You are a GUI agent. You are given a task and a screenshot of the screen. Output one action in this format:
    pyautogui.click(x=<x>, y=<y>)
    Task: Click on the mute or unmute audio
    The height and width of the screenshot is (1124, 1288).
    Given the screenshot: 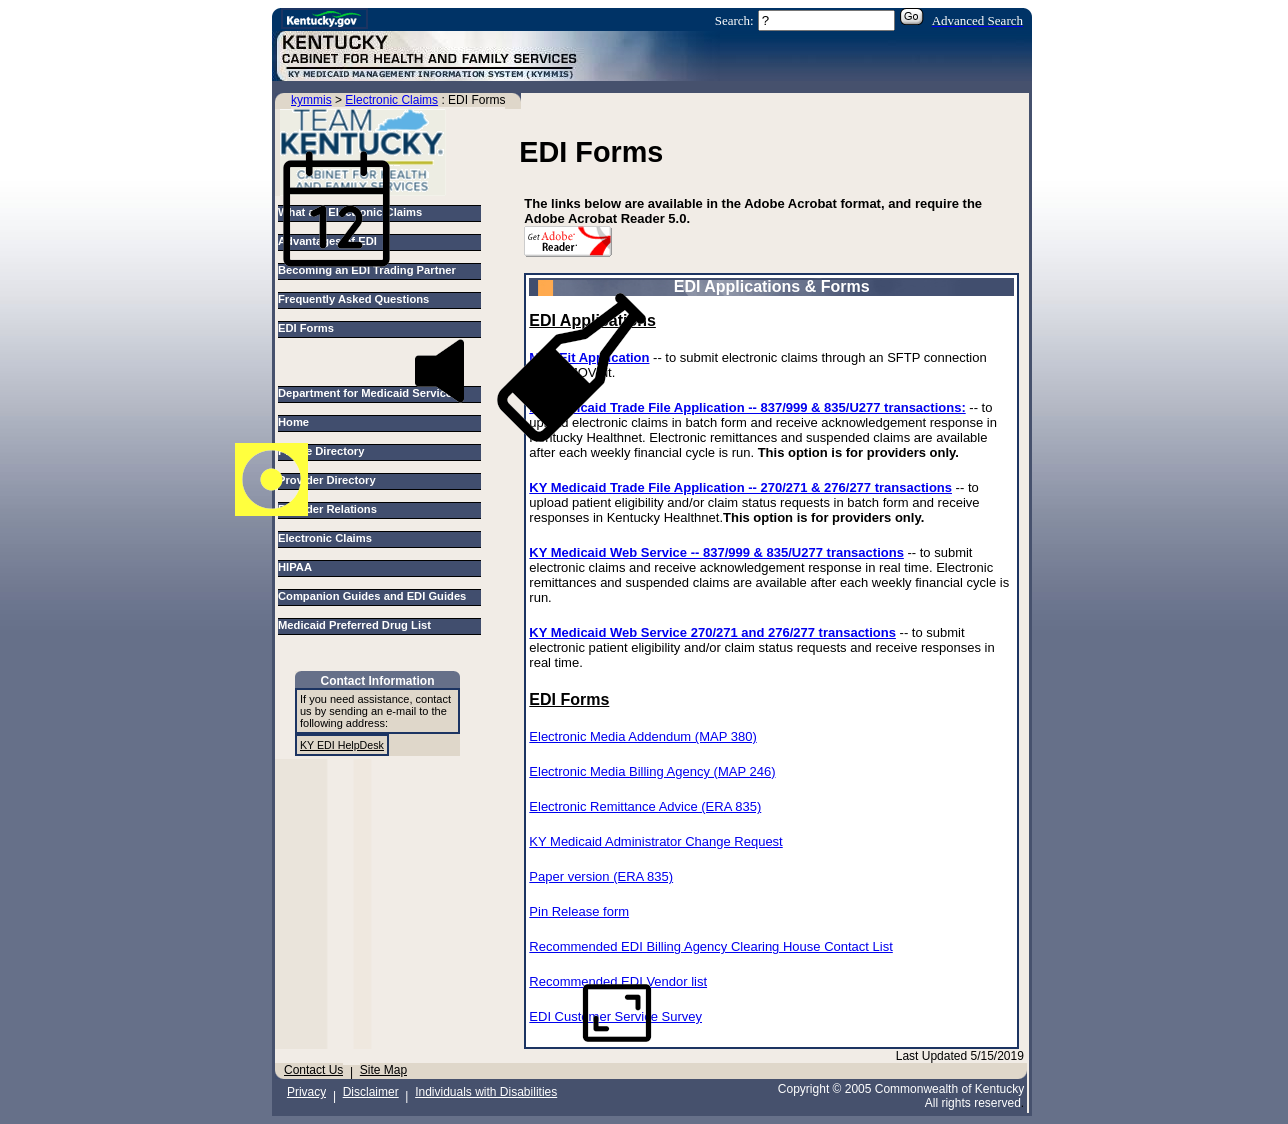 What is the action you would take?
    pyautogui.click(x=443, y=371)
    